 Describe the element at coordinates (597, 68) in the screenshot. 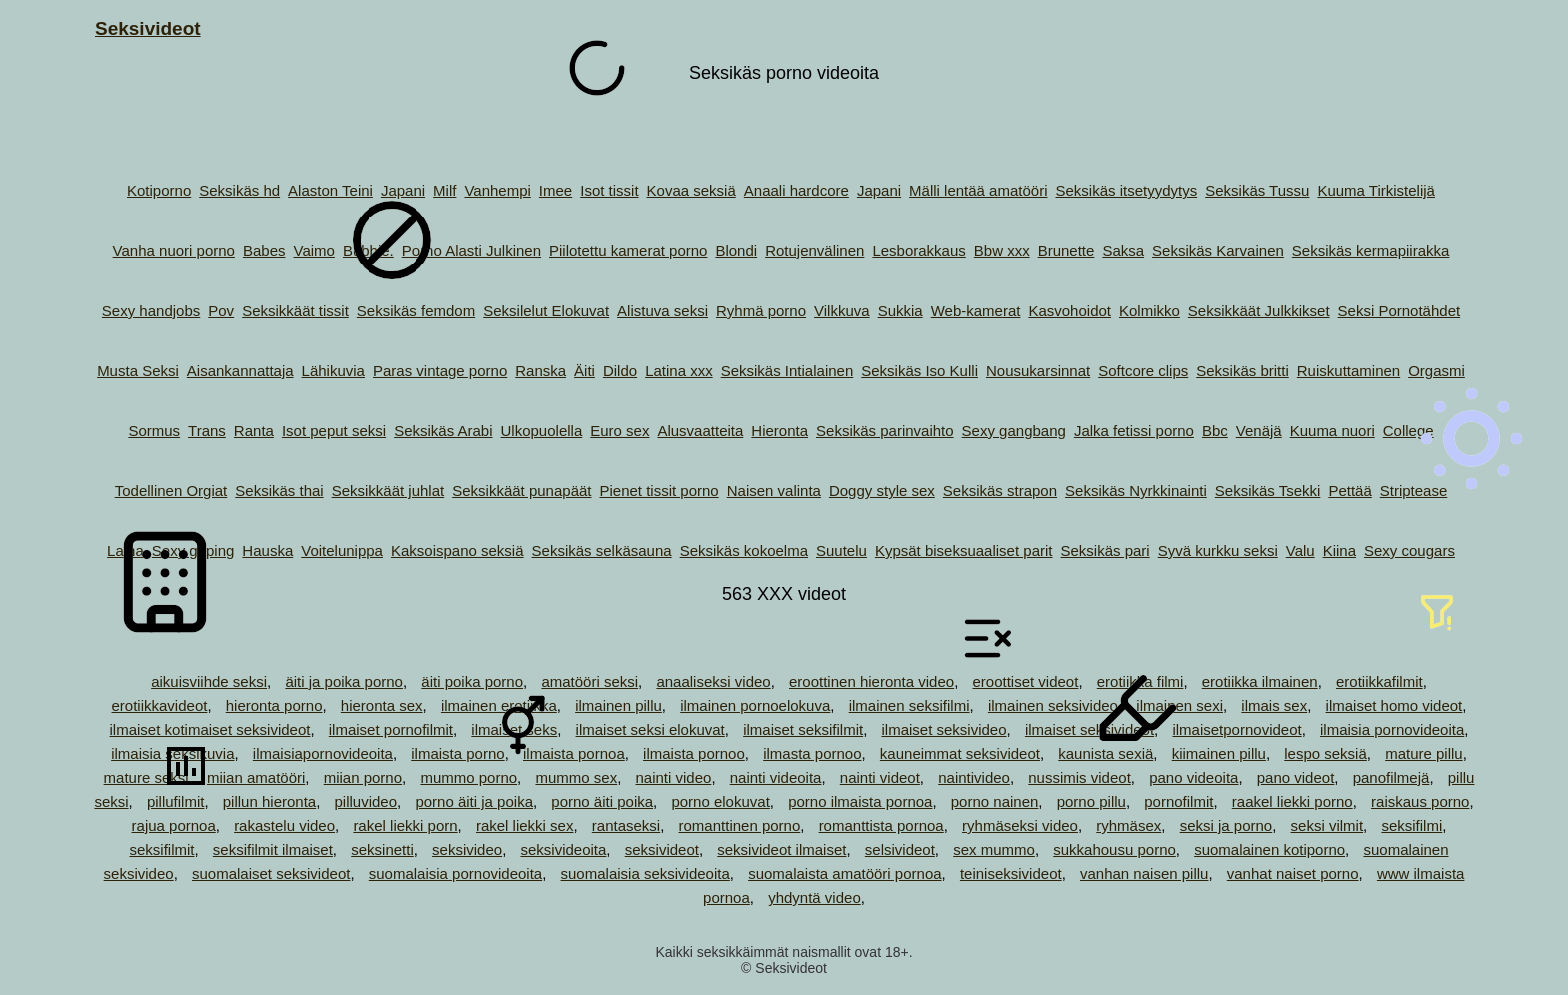

I see `loading content in progress` at that location.